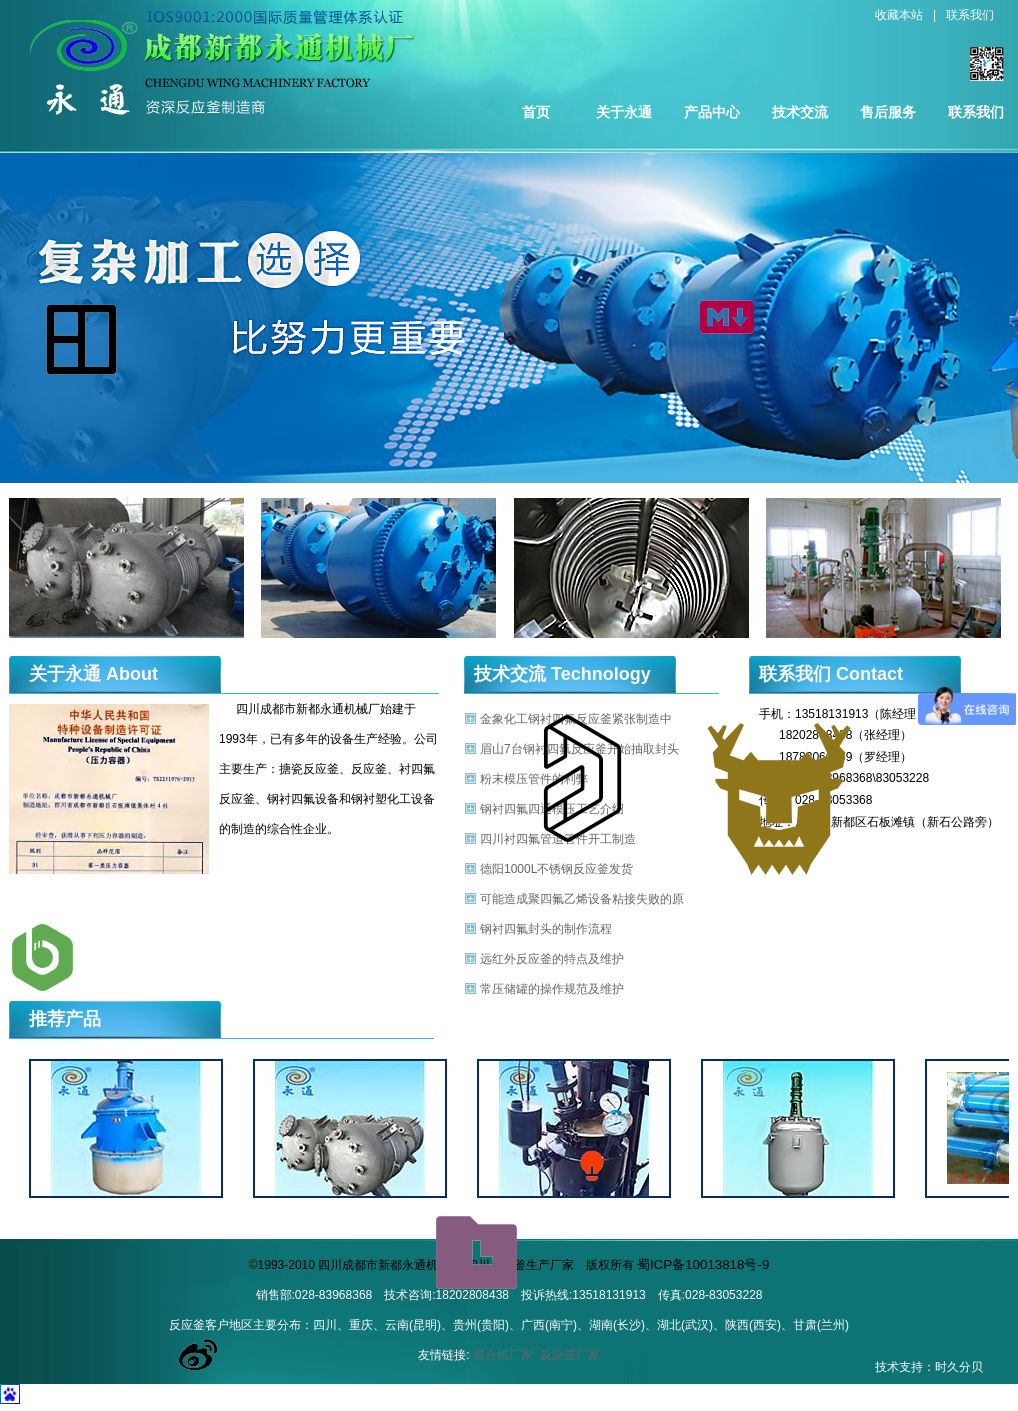 The image size is (1018, 1411). What do you see at coordinates (582, 778) in the screenshot?
I see `open Altium Designer application` at bounding box center [582, 778].